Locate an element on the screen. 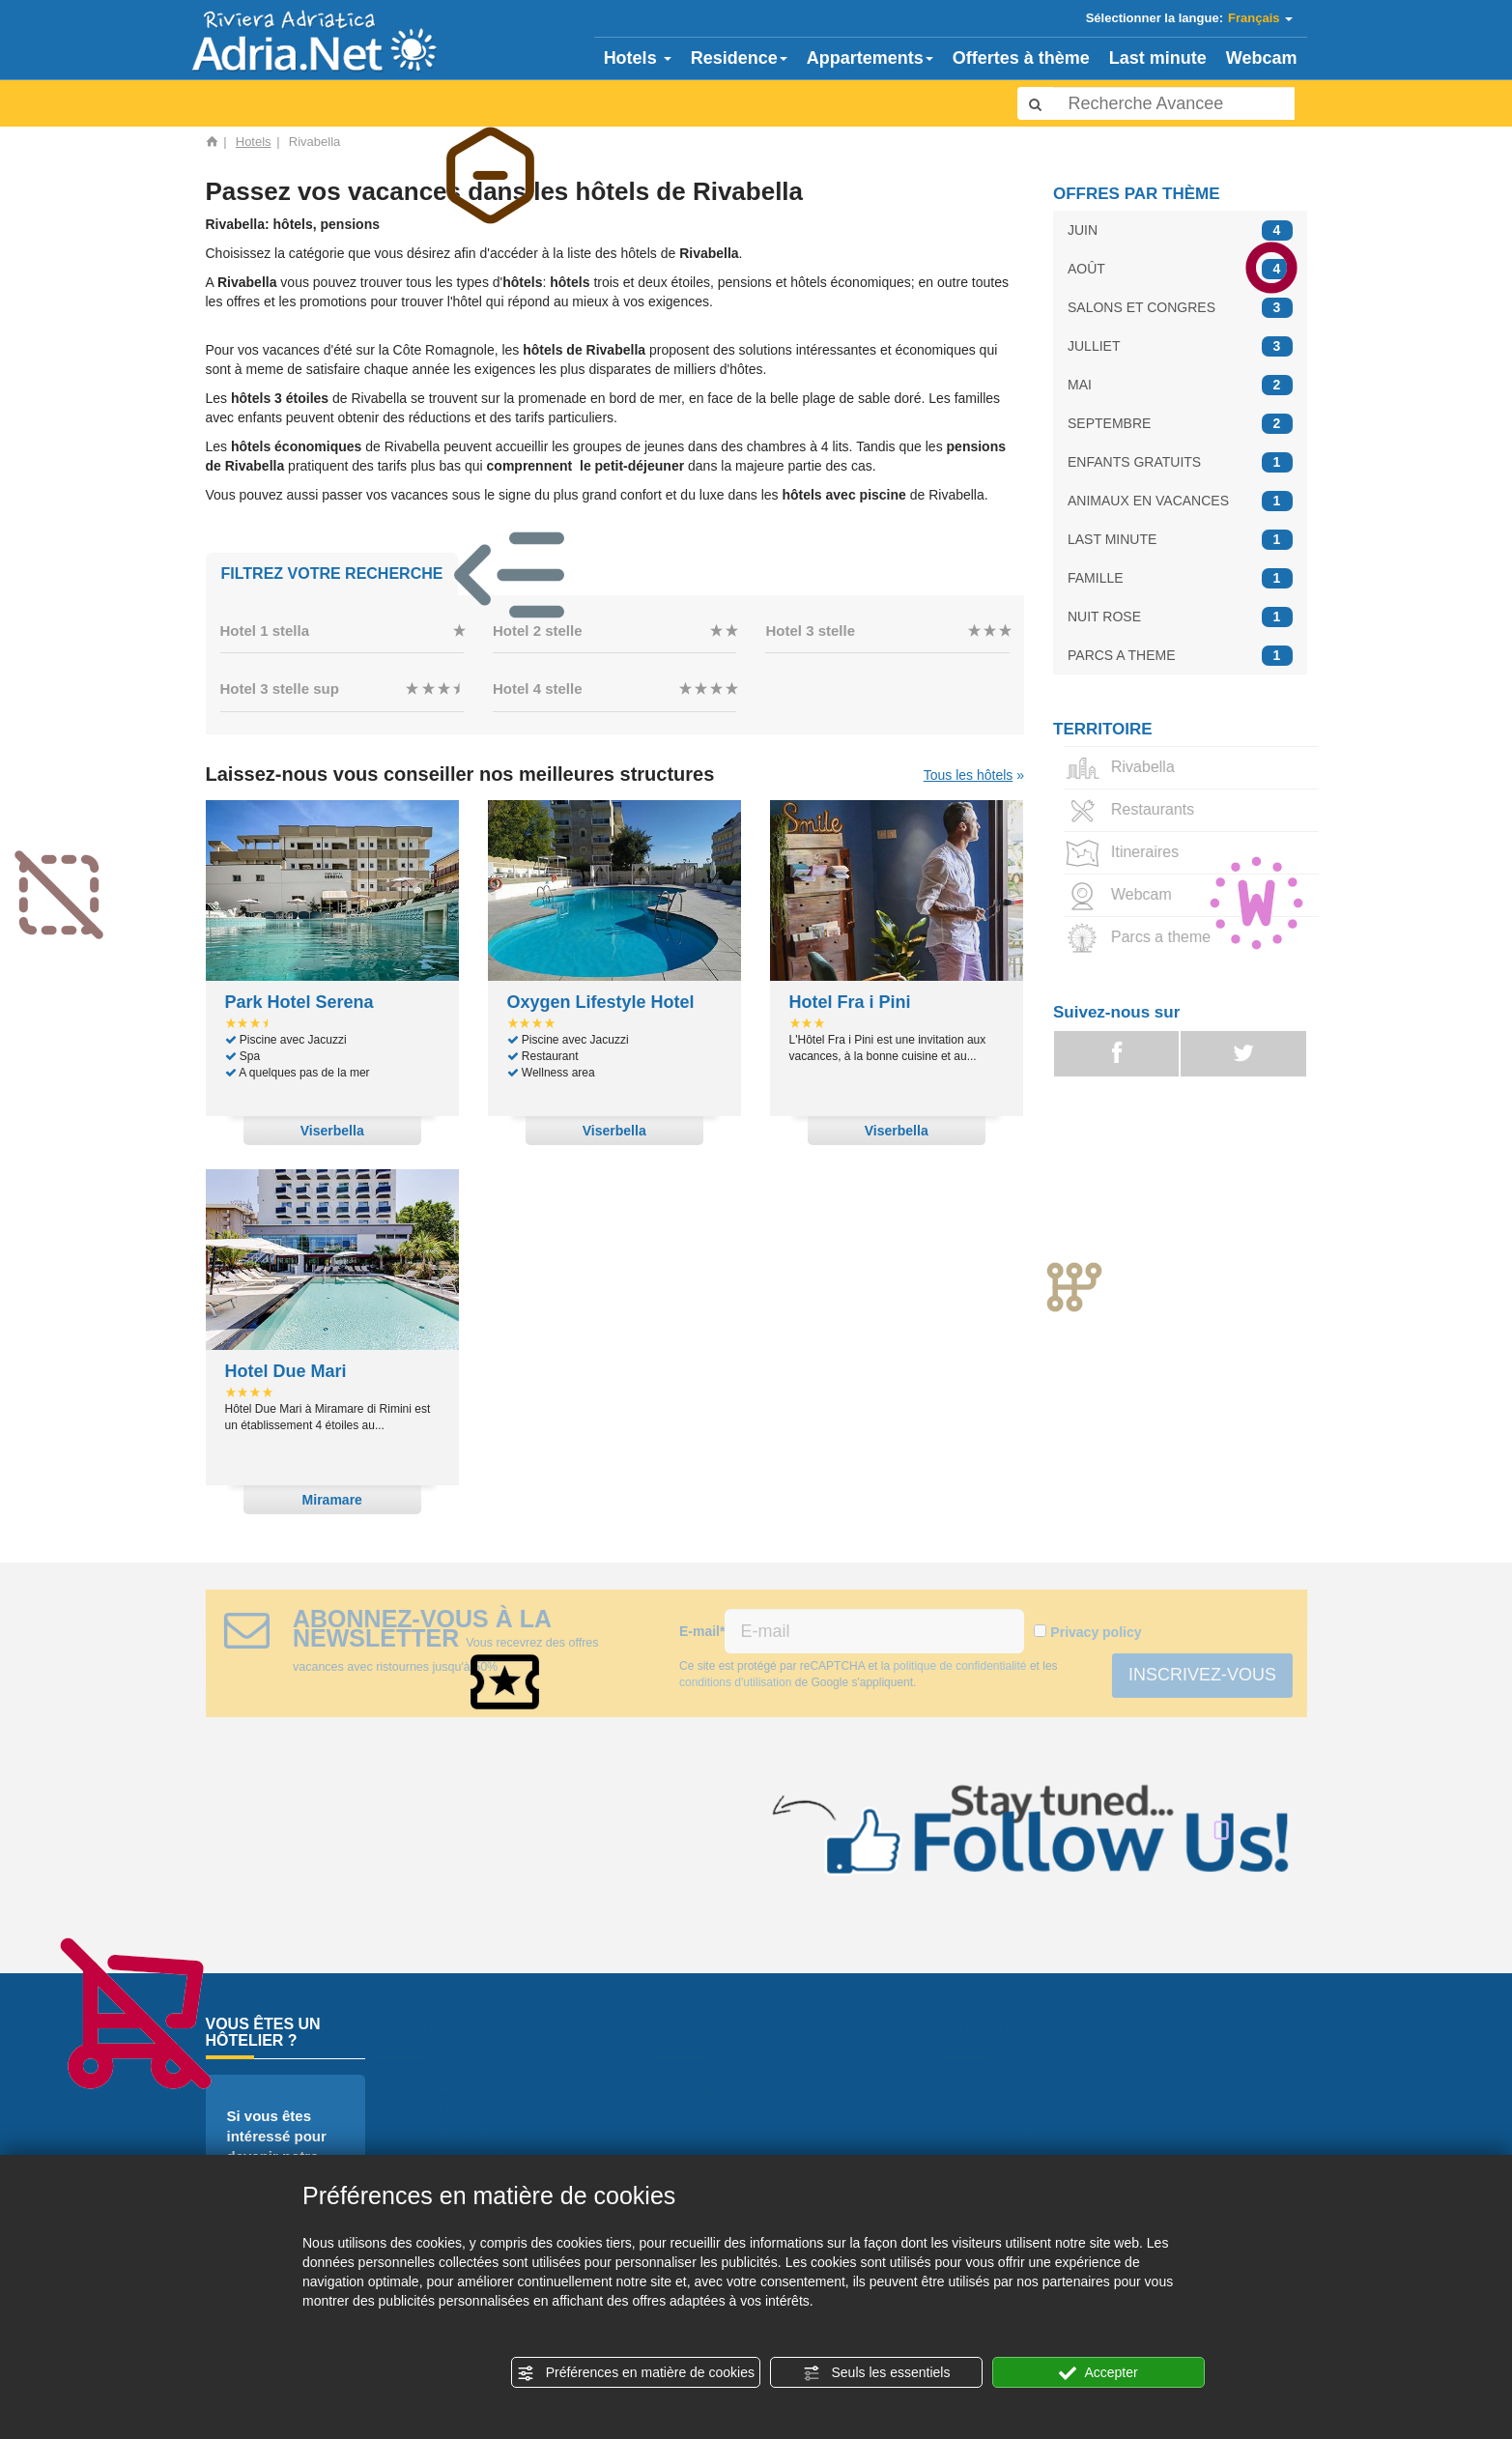 The width and height of the screenshot is (1512, 2439). shopping cart unavailable or disabled is located at coordinates (135, 2013).